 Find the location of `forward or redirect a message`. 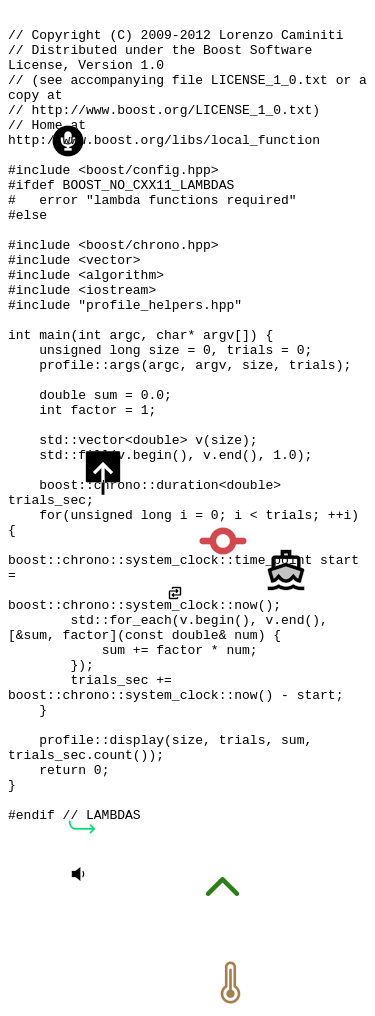

forward or redirect a message is located at coordinates (82, 827).